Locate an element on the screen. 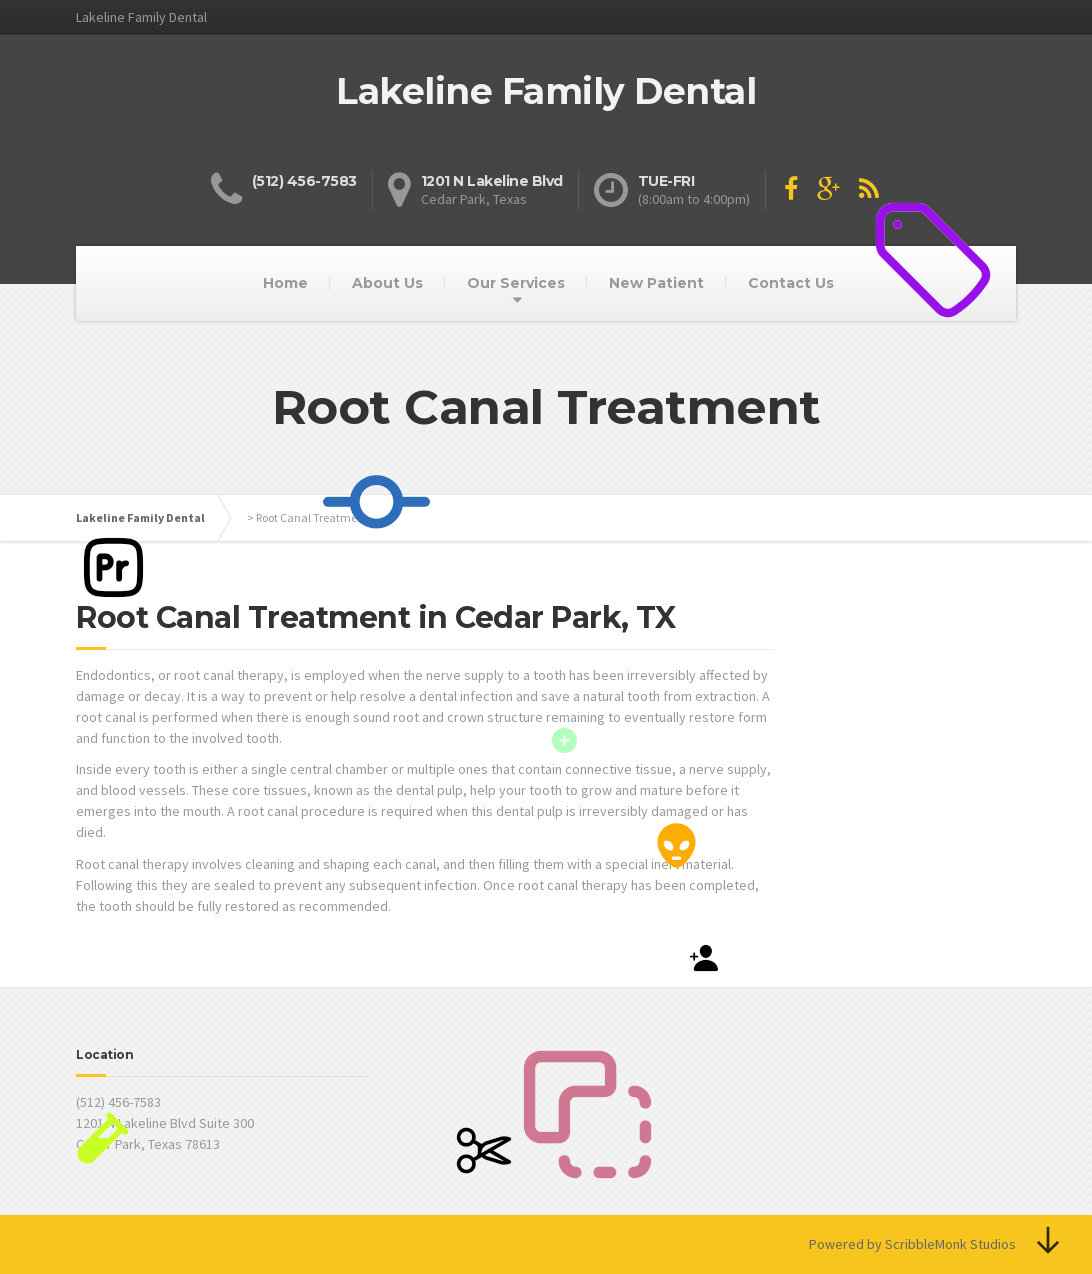 This screenshot has height=1274, width=1092. open Adobe Premiere Pro is located at coordinates (113, 567).